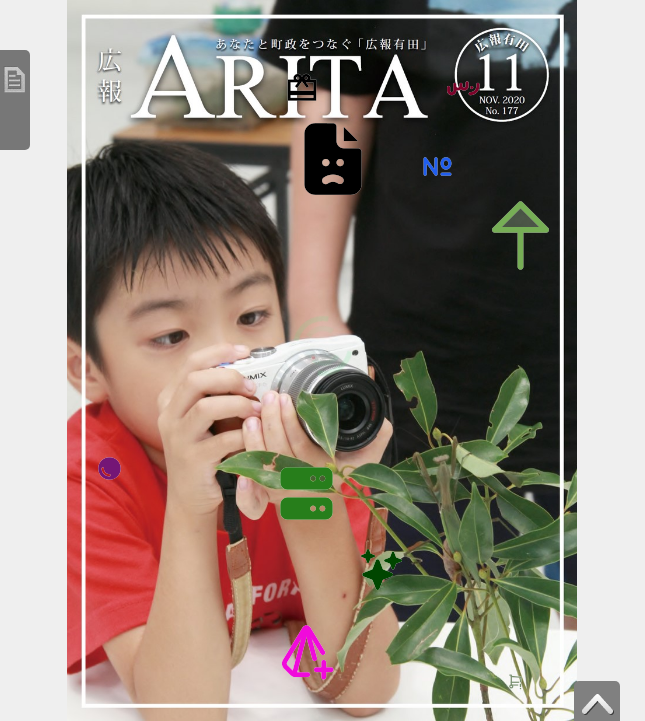  Describe the element at coordinates (520, 235) in the screenshot. I see `scroll to top of page` at that location.